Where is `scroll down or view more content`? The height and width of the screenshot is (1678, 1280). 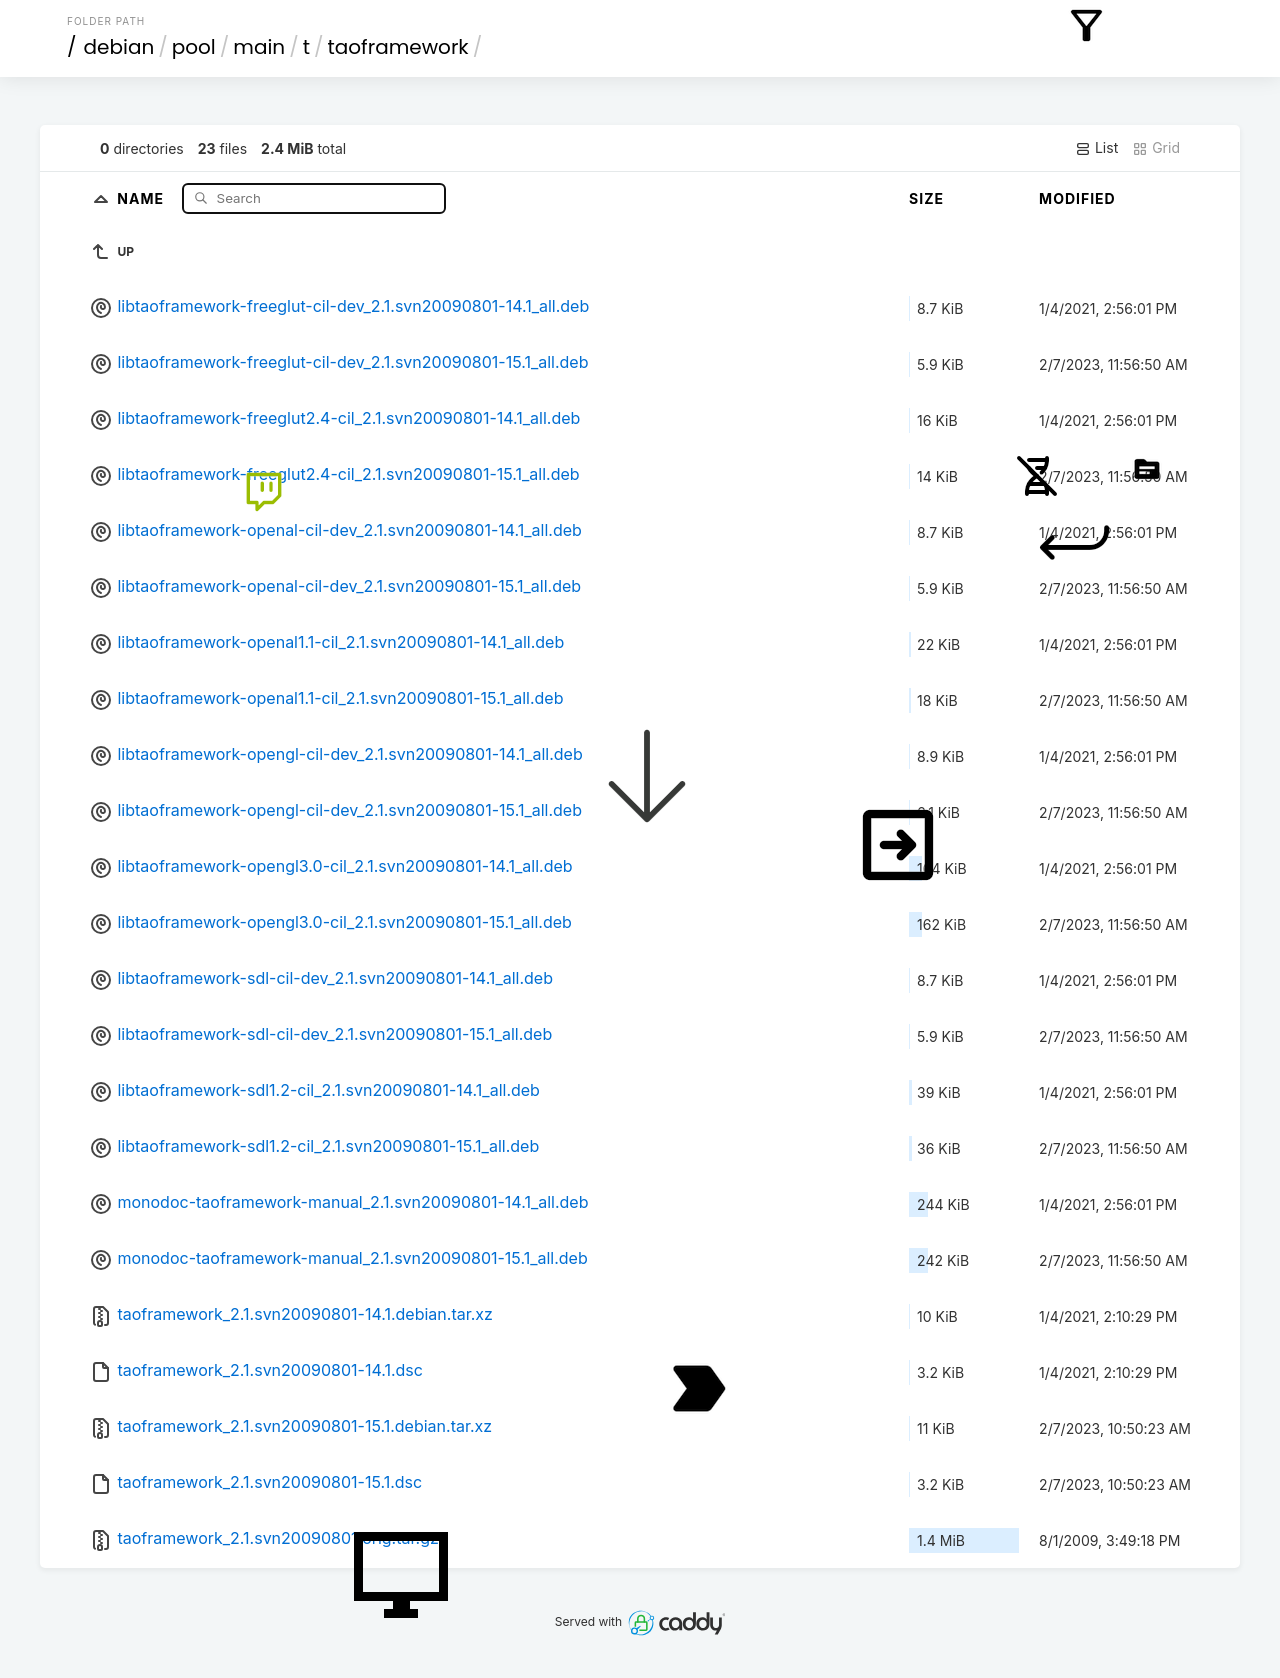
scroll down or view more content is located at coordinates (647, 776).